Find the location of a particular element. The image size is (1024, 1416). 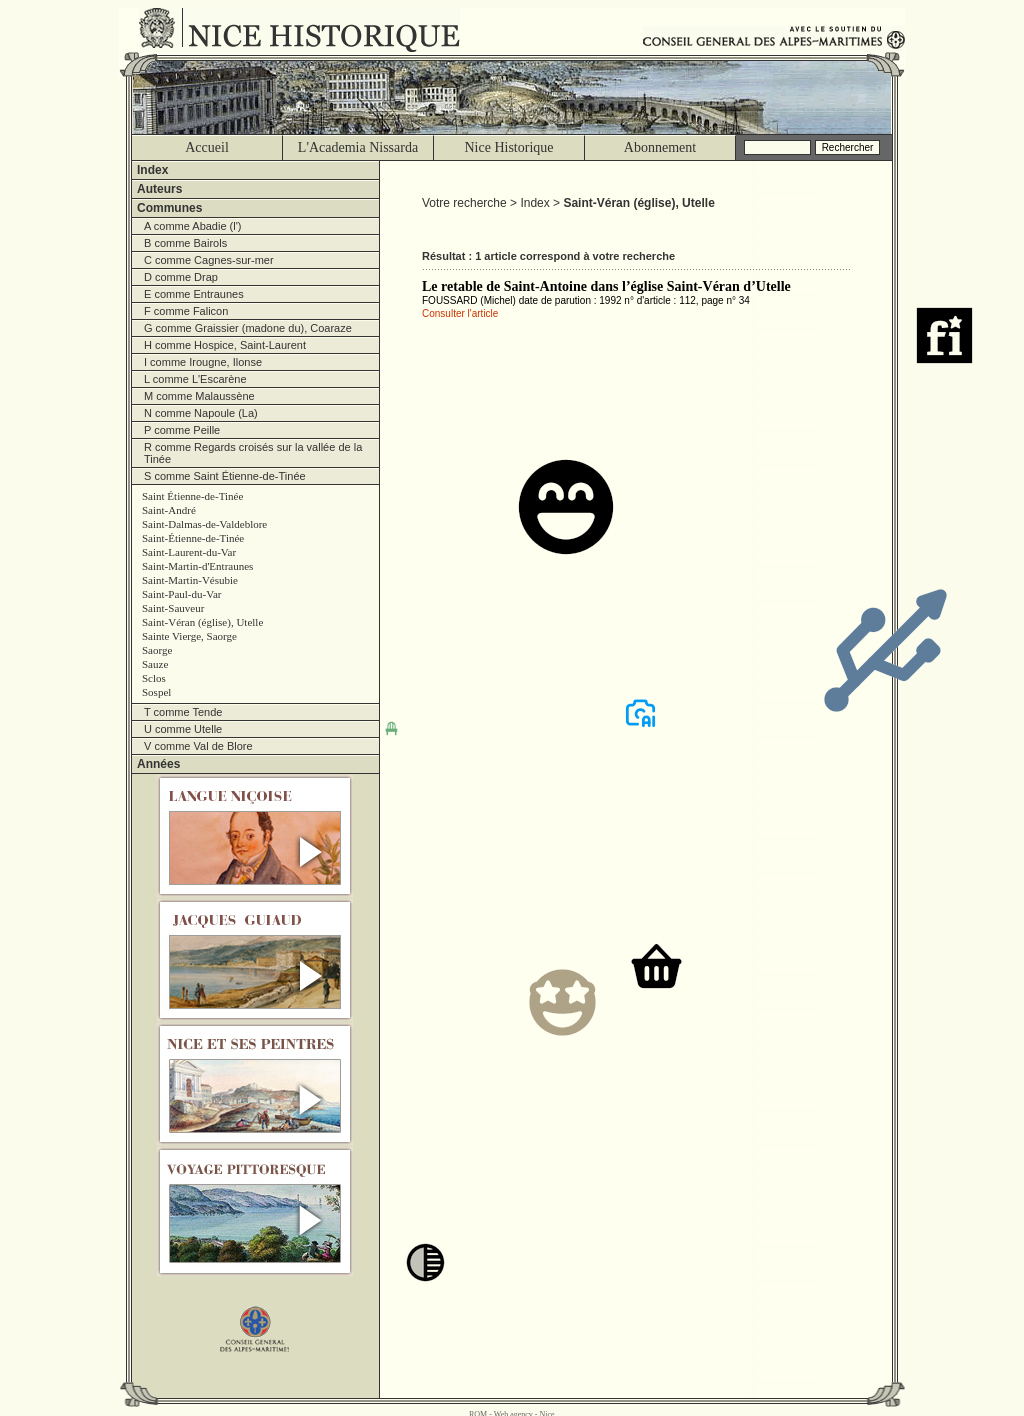

view your shopping basket is located at coordinates (656, 967).